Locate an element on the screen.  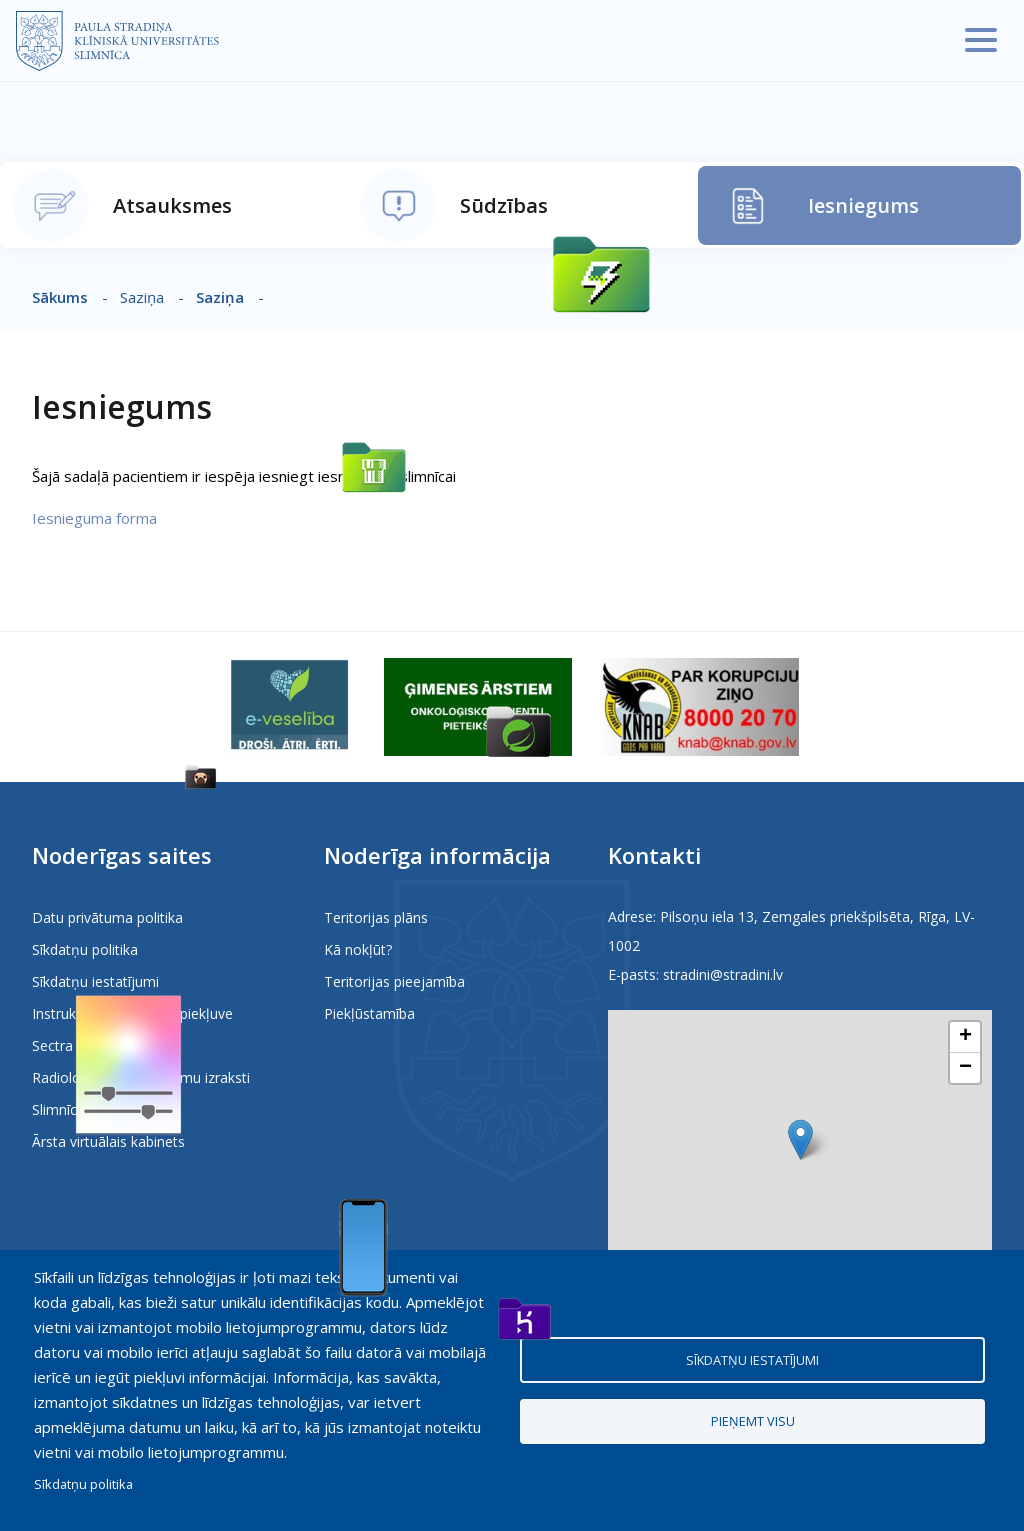
folder containing Heroku project files is located at coordinates (524, 1320).